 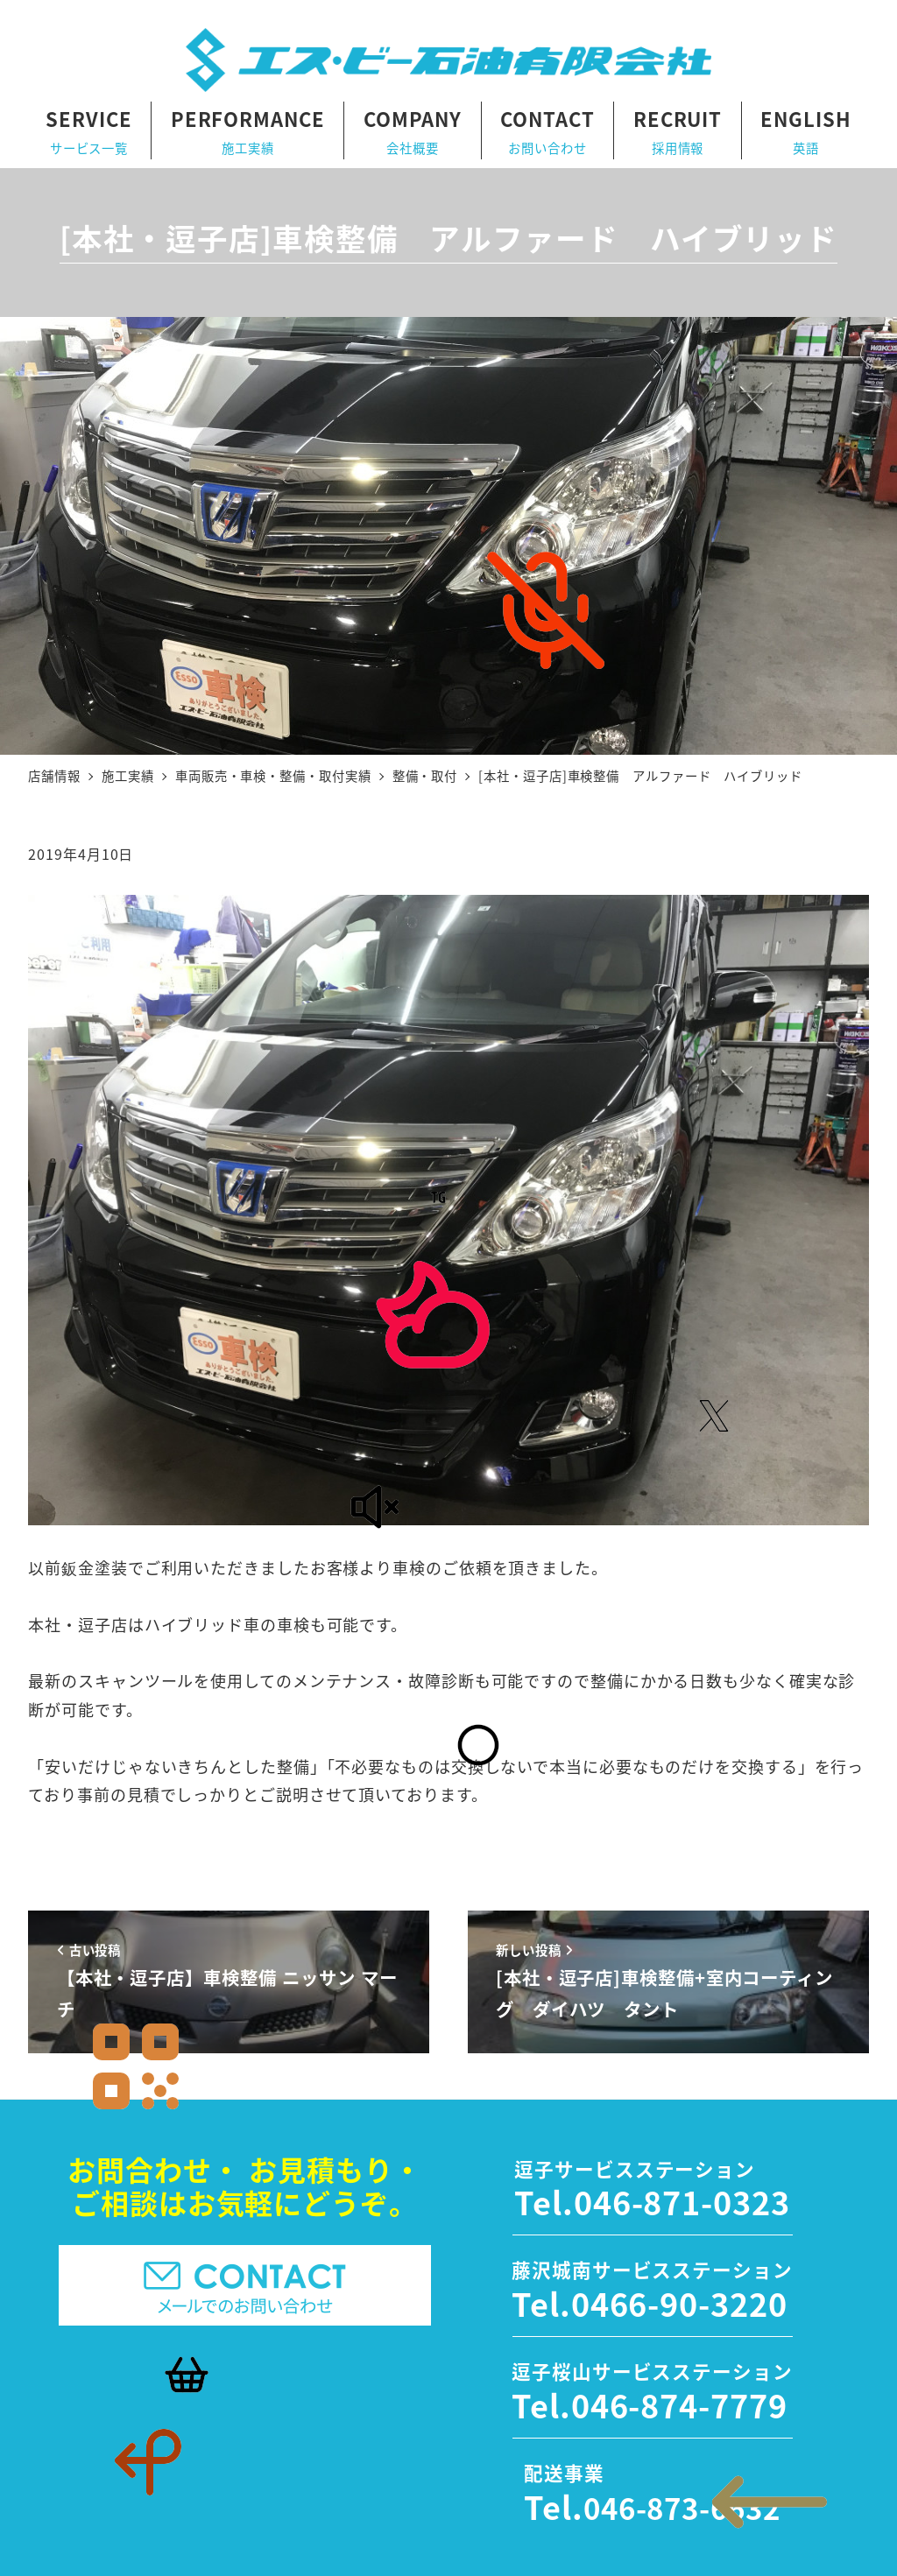 I want to click on scan or generate a QR code, so click(x=136, y=2066).